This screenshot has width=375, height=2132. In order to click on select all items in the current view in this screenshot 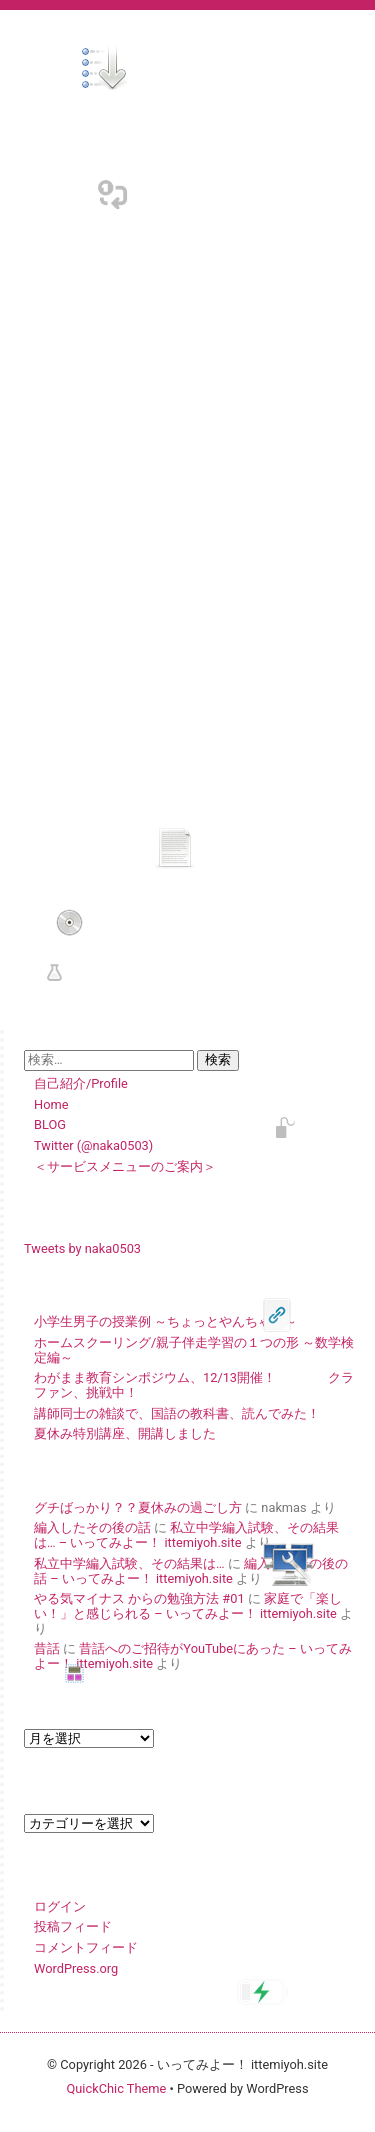, I will do `click(74, 1673)`.